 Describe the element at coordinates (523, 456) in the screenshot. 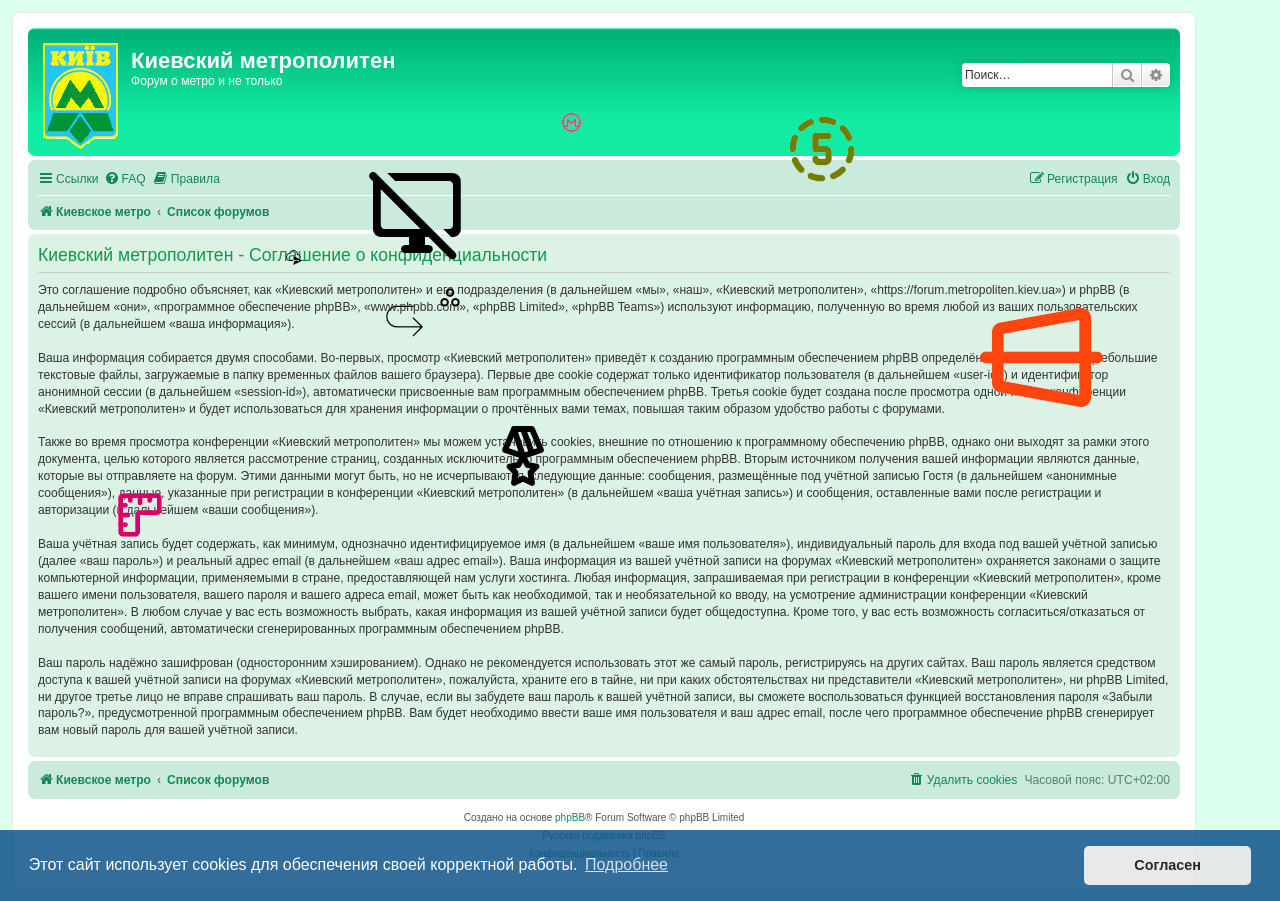

I see `view achievements or awards` at that location.